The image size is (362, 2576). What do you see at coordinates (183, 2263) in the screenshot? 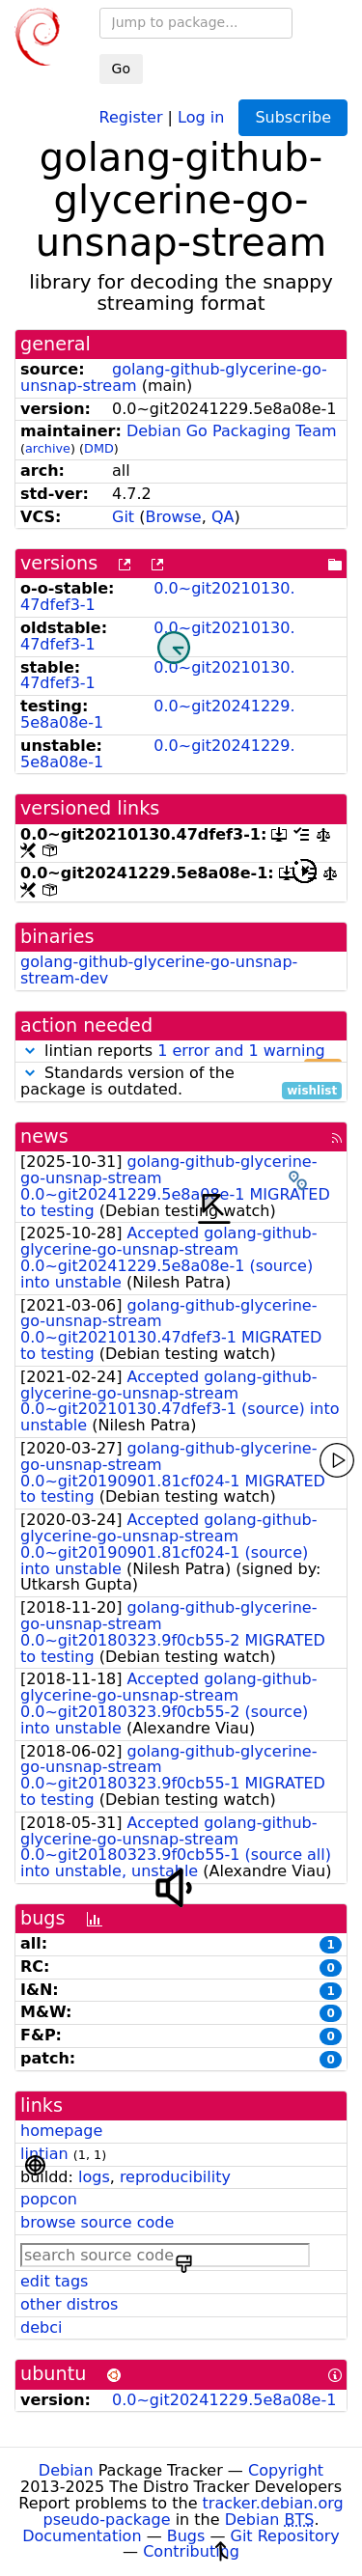
I see `access painting or drawing tools` at bounding box center [183, 2263].